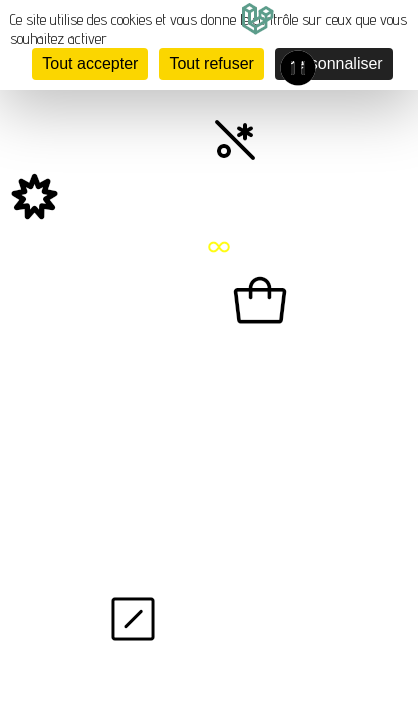 This screenshot has height=720, width=418. I want to click on represents the Bahá'í faith symbol, so click(34, 196).